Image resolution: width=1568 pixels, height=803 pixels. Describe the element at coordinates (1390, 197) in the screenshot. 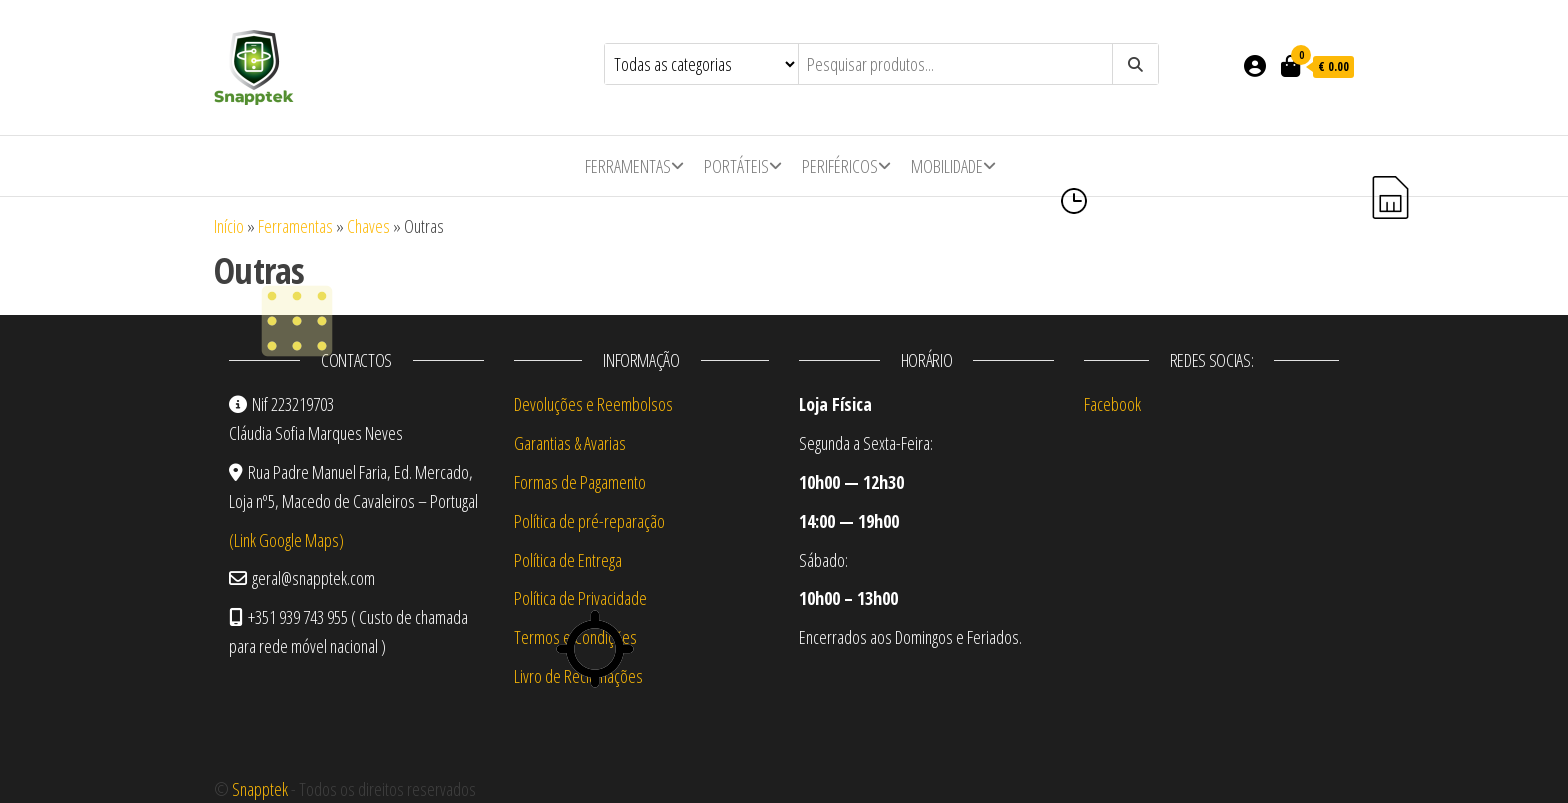

I see `manage sim card settings` at that location.